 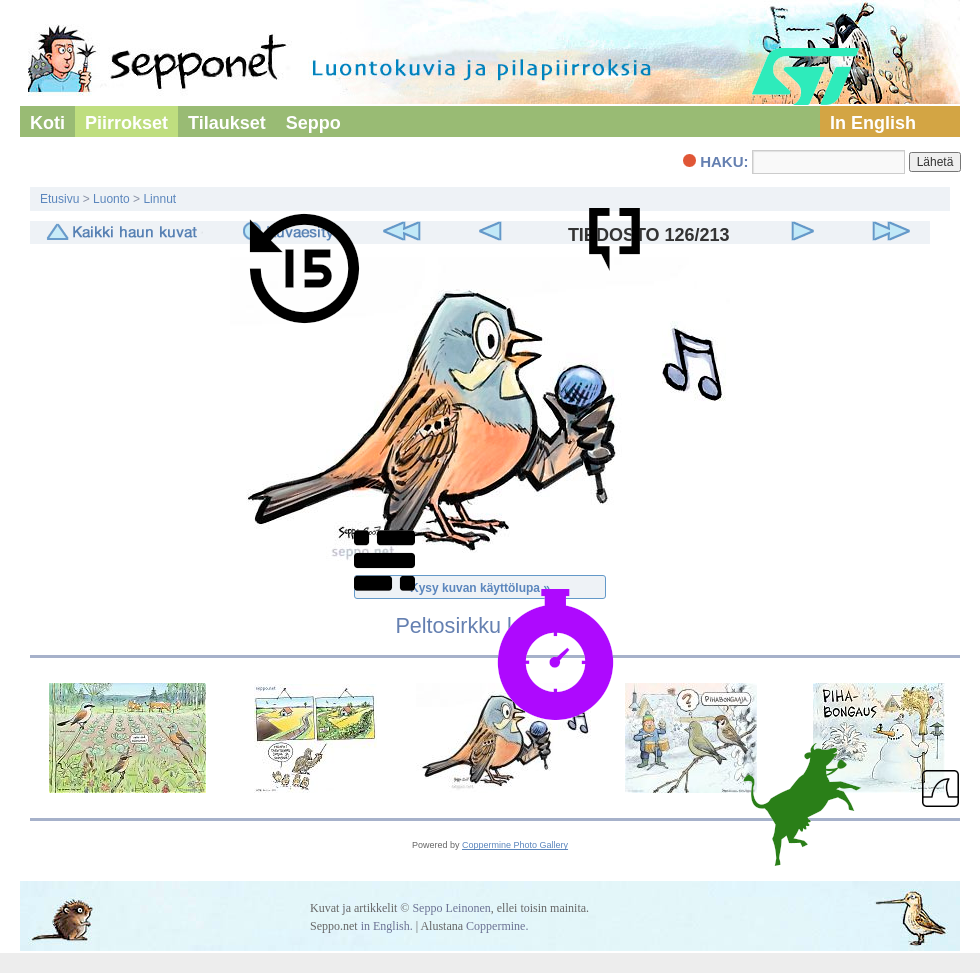 I want to click on open swisscows search engine, so click(x=802, y=804).